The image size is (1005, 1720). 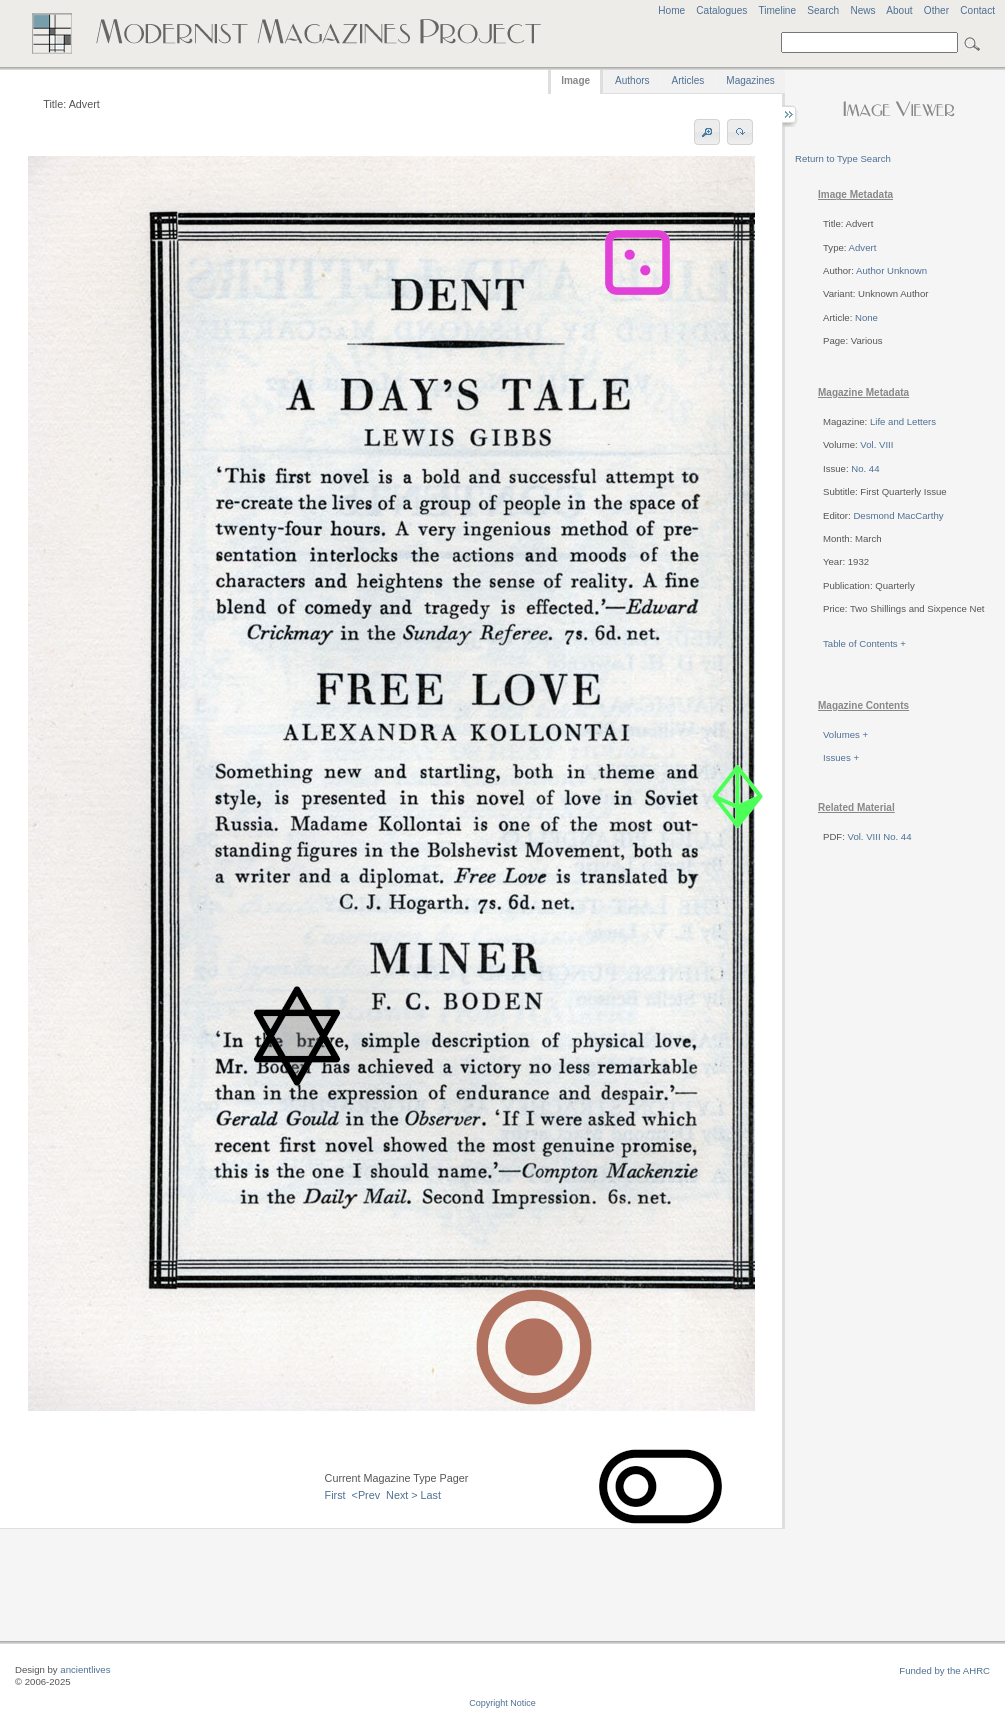 I want to click on toggle switch in off position, so click(x=660, y=1486).